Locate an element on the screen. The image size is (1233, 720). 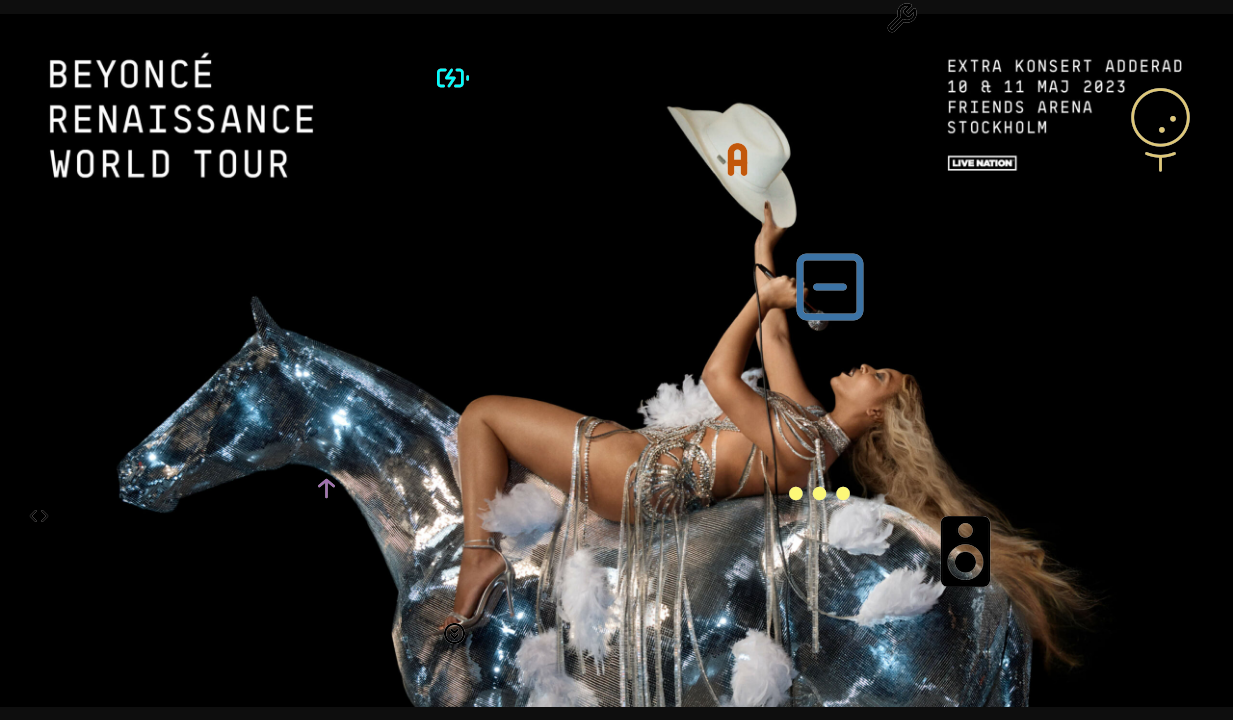
access more options or actions is located at coordinates (819, 493).